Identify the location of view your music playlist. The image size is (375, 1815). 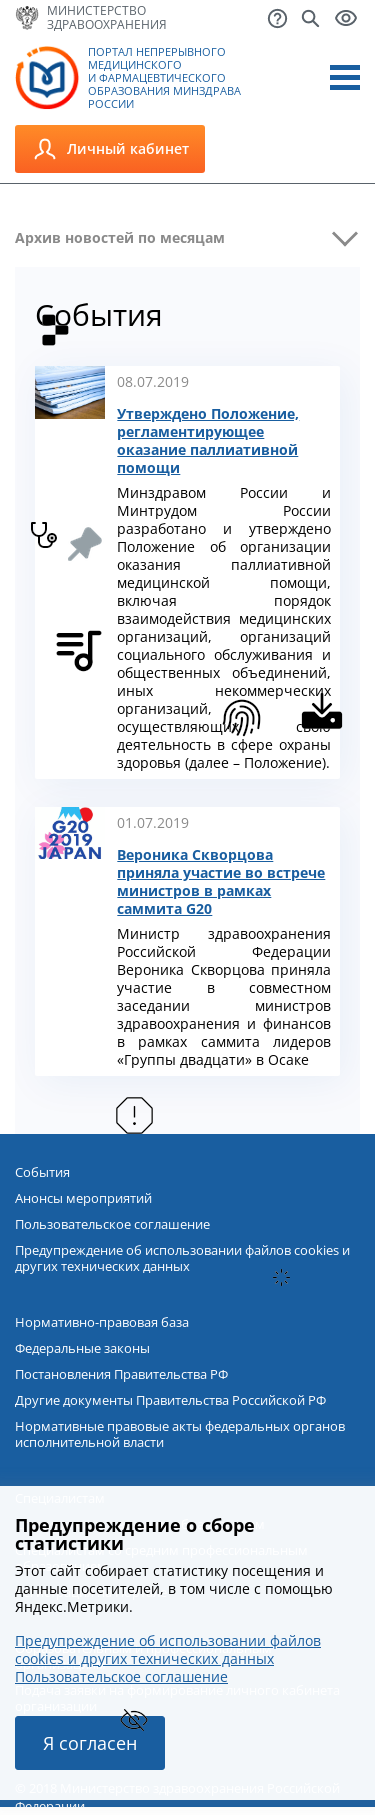
(79, 651).